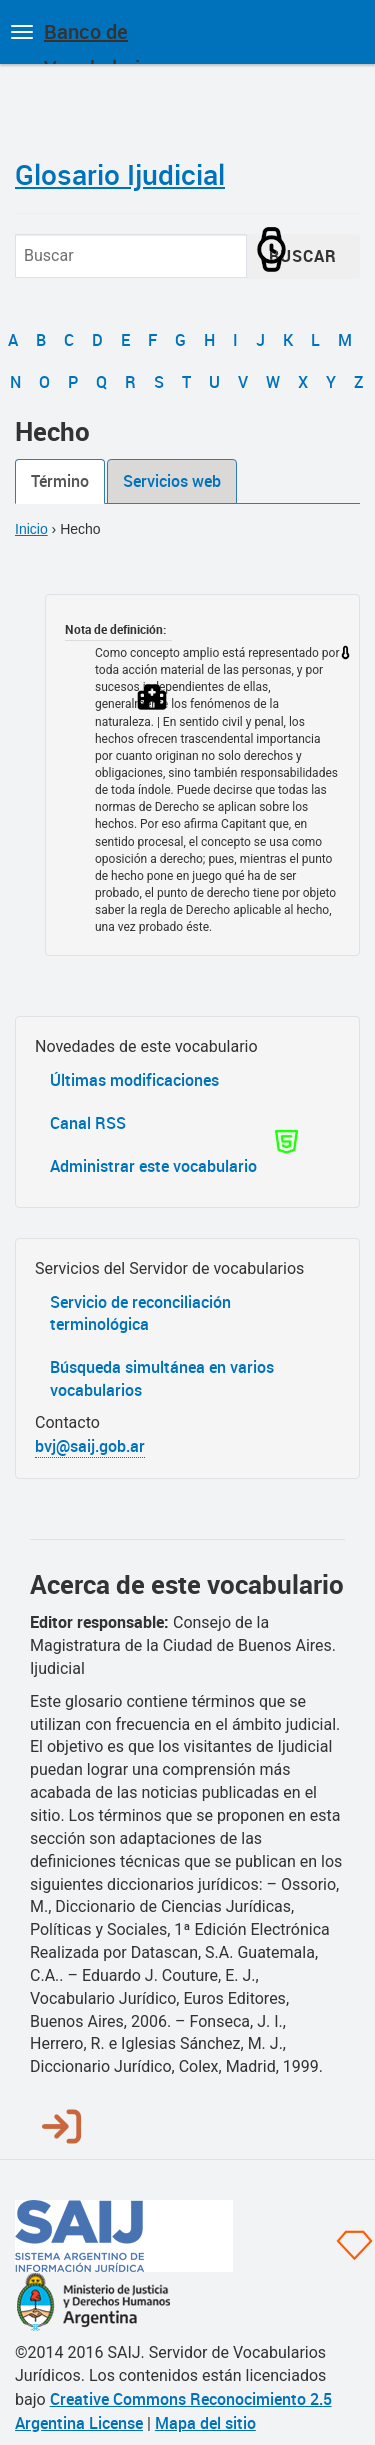  Describe the element at coordinates (345, 652) in the screenshot. I see `indicates high temperature or maximum heat level` at that location.